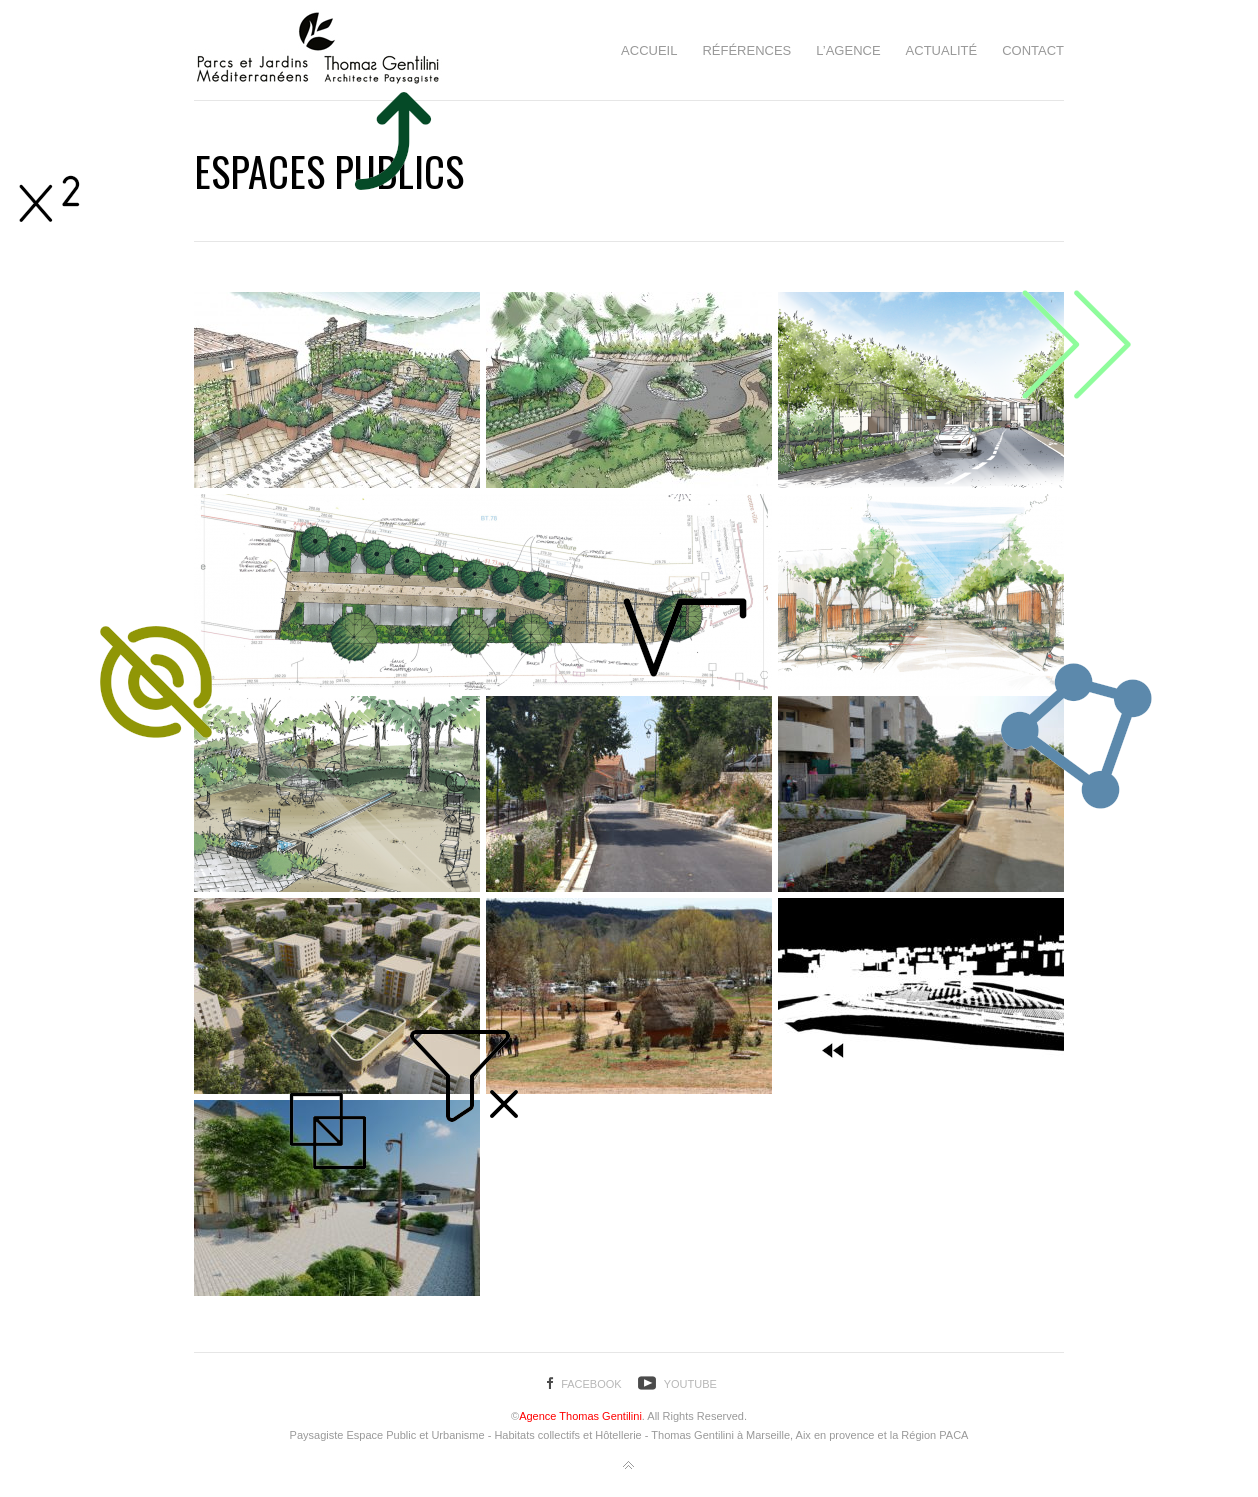 This screenshot has width=1258, height=1497. What do you see at coordinates (1079, 736) in the screenshot?
I see `create a polygon or shape` at bounding box center [1079, 736].